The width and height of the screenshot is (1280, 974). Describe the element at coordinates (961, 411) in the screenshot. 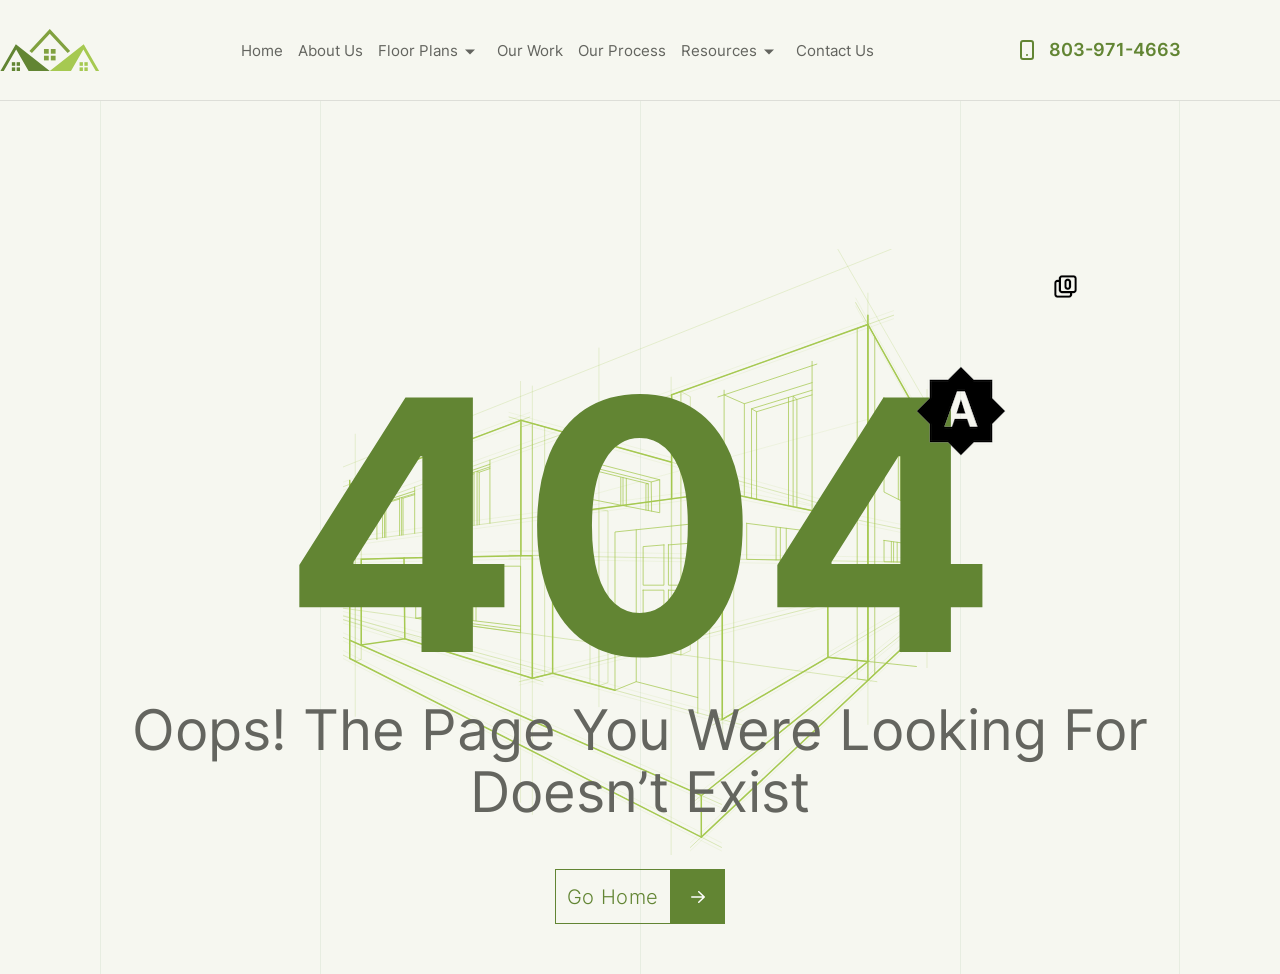

I see `enable automatic brightness adjustment` at that location.